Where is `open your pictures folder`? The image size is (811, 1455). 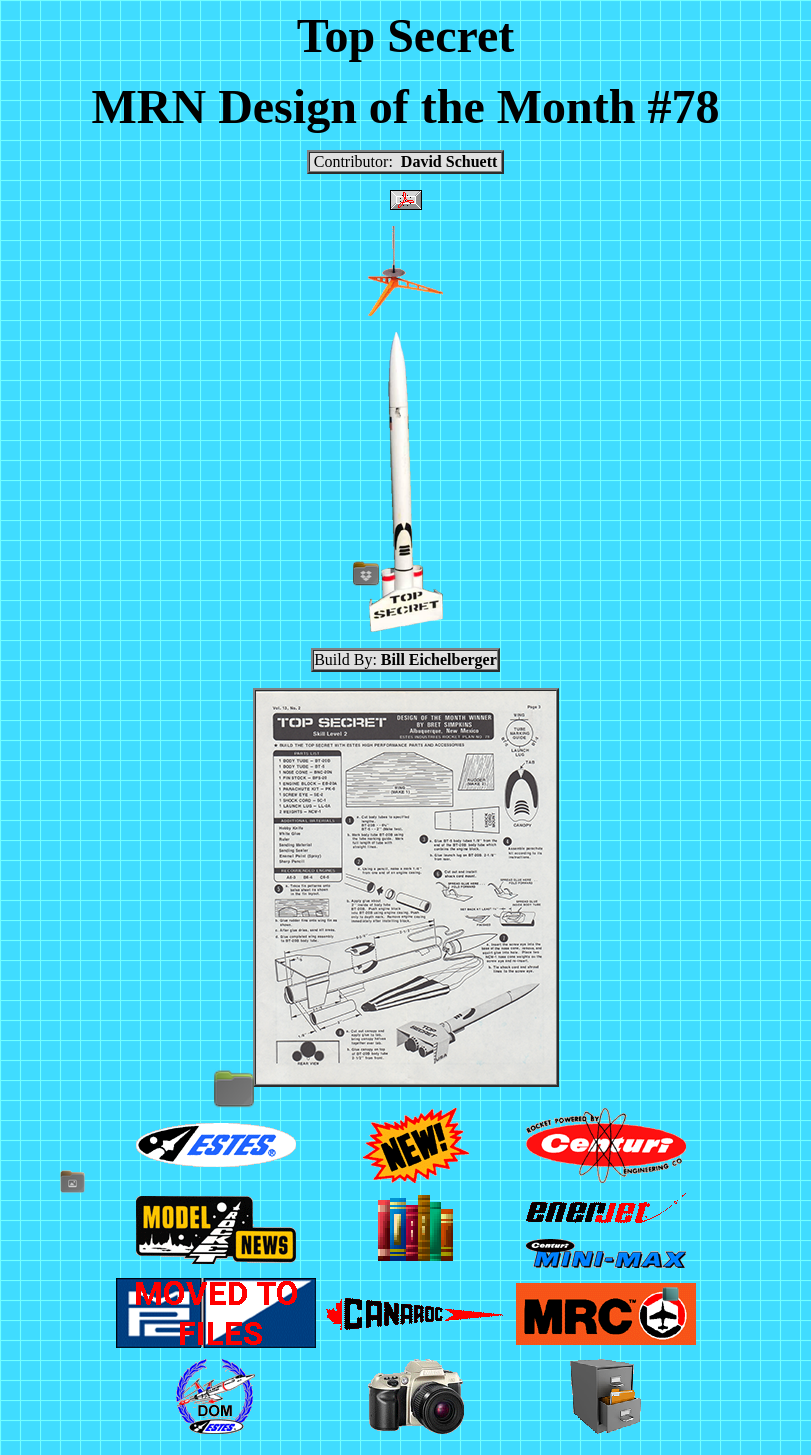 open your pictures folder is located at coordinates (72, 1181).